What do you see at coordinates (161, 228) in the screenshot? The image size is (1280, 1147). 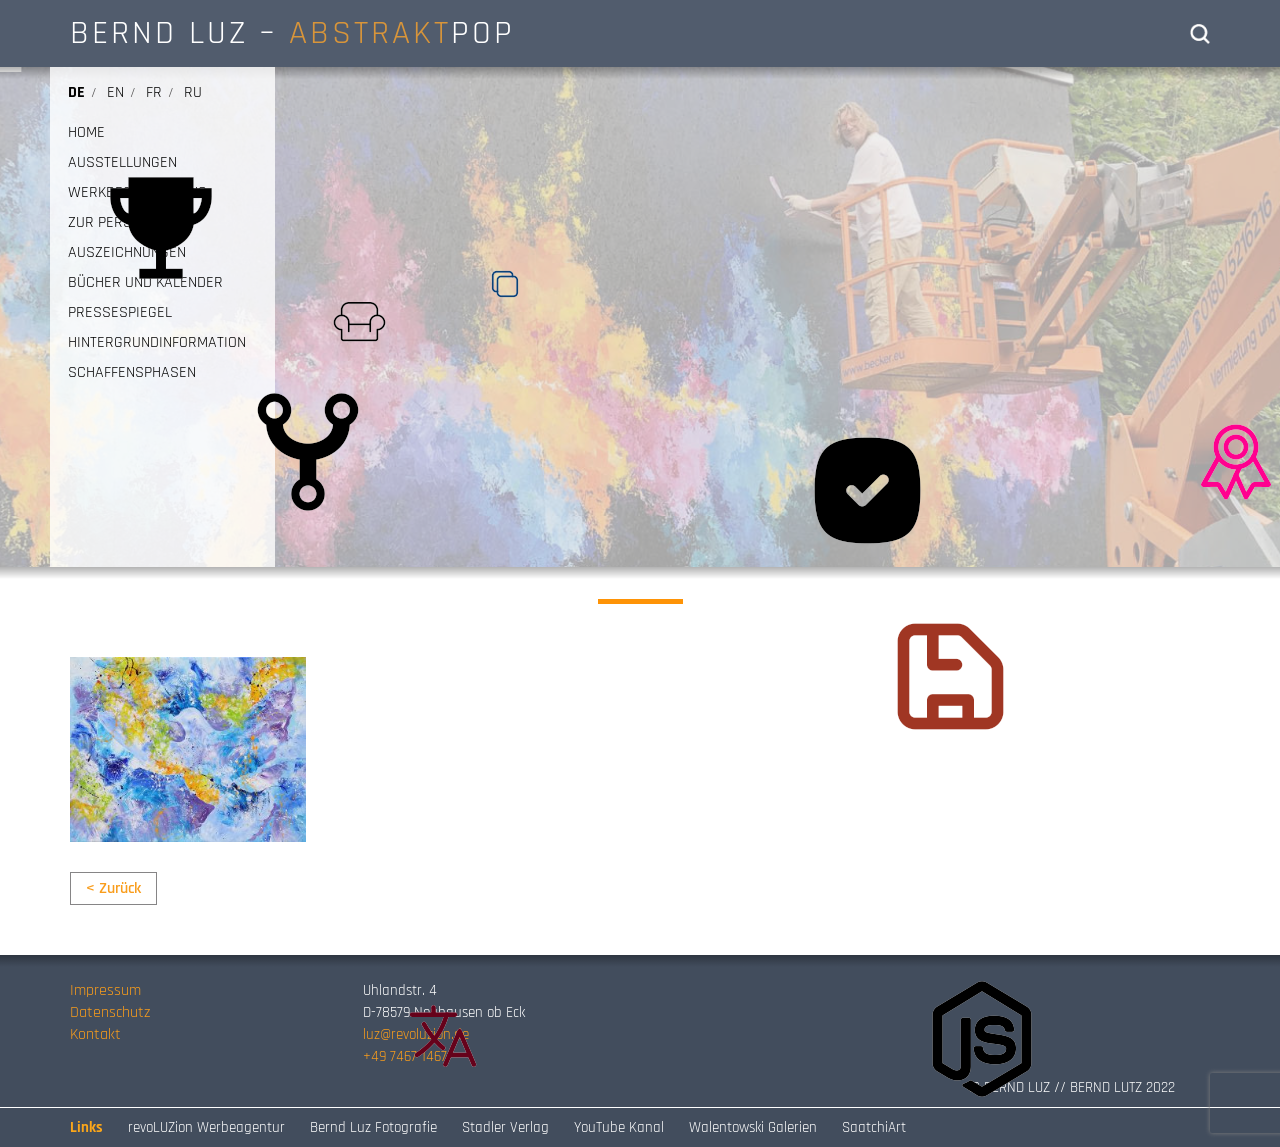 I see `view your achievements or awards` at bounding box center [161, 228].